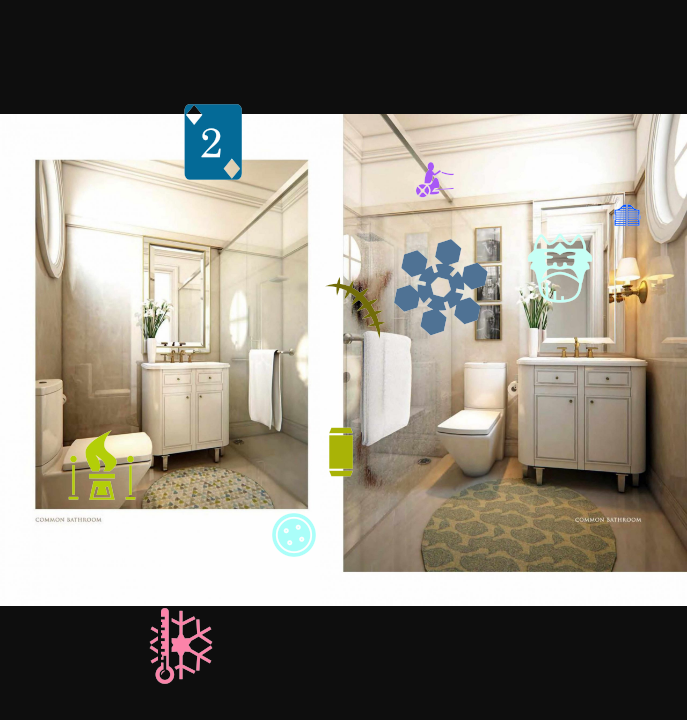  I want to click on indicates cold temperature or low reading, so click(181, 645).